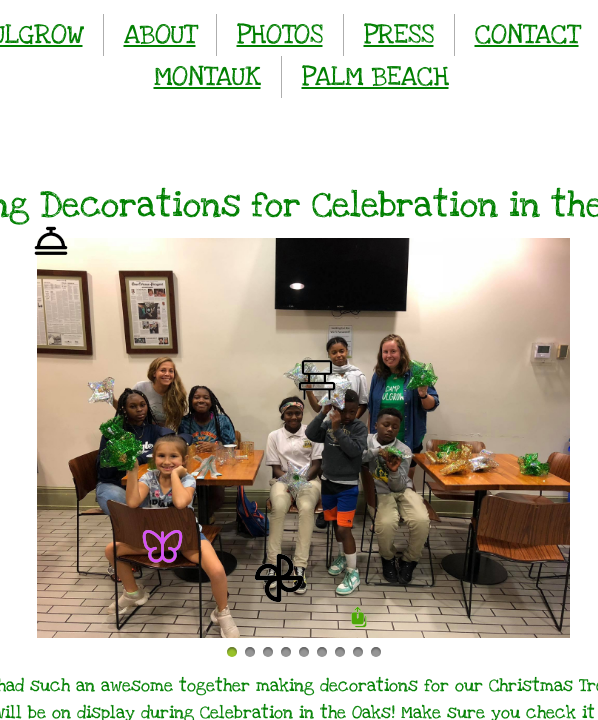  I want to click on select seating or furniture options, so click(317, 380).